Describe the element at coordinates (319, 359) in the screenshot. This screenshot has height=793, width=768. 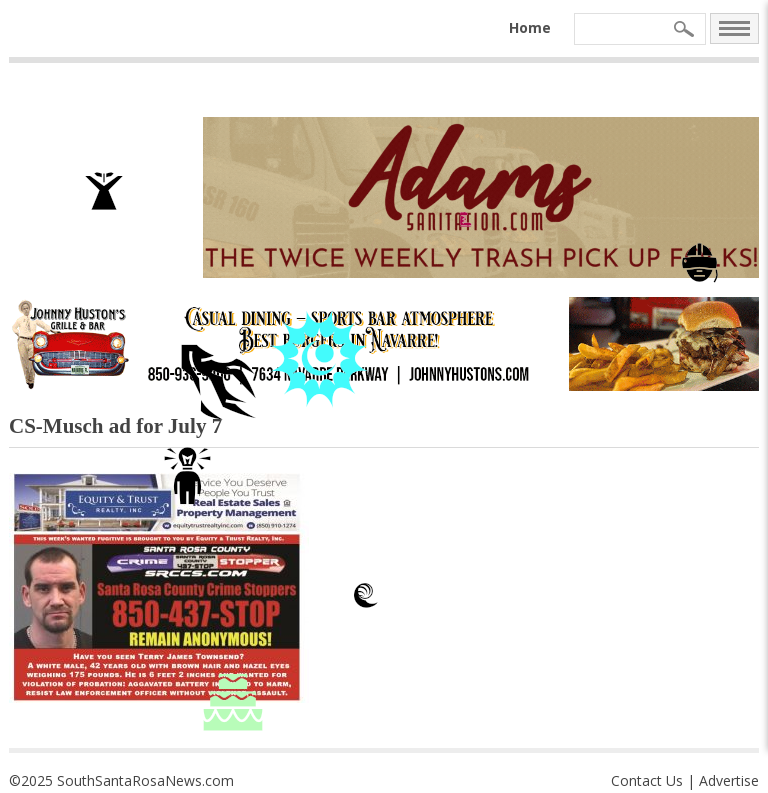
I see `view or customize eye appearance settings` at that location.